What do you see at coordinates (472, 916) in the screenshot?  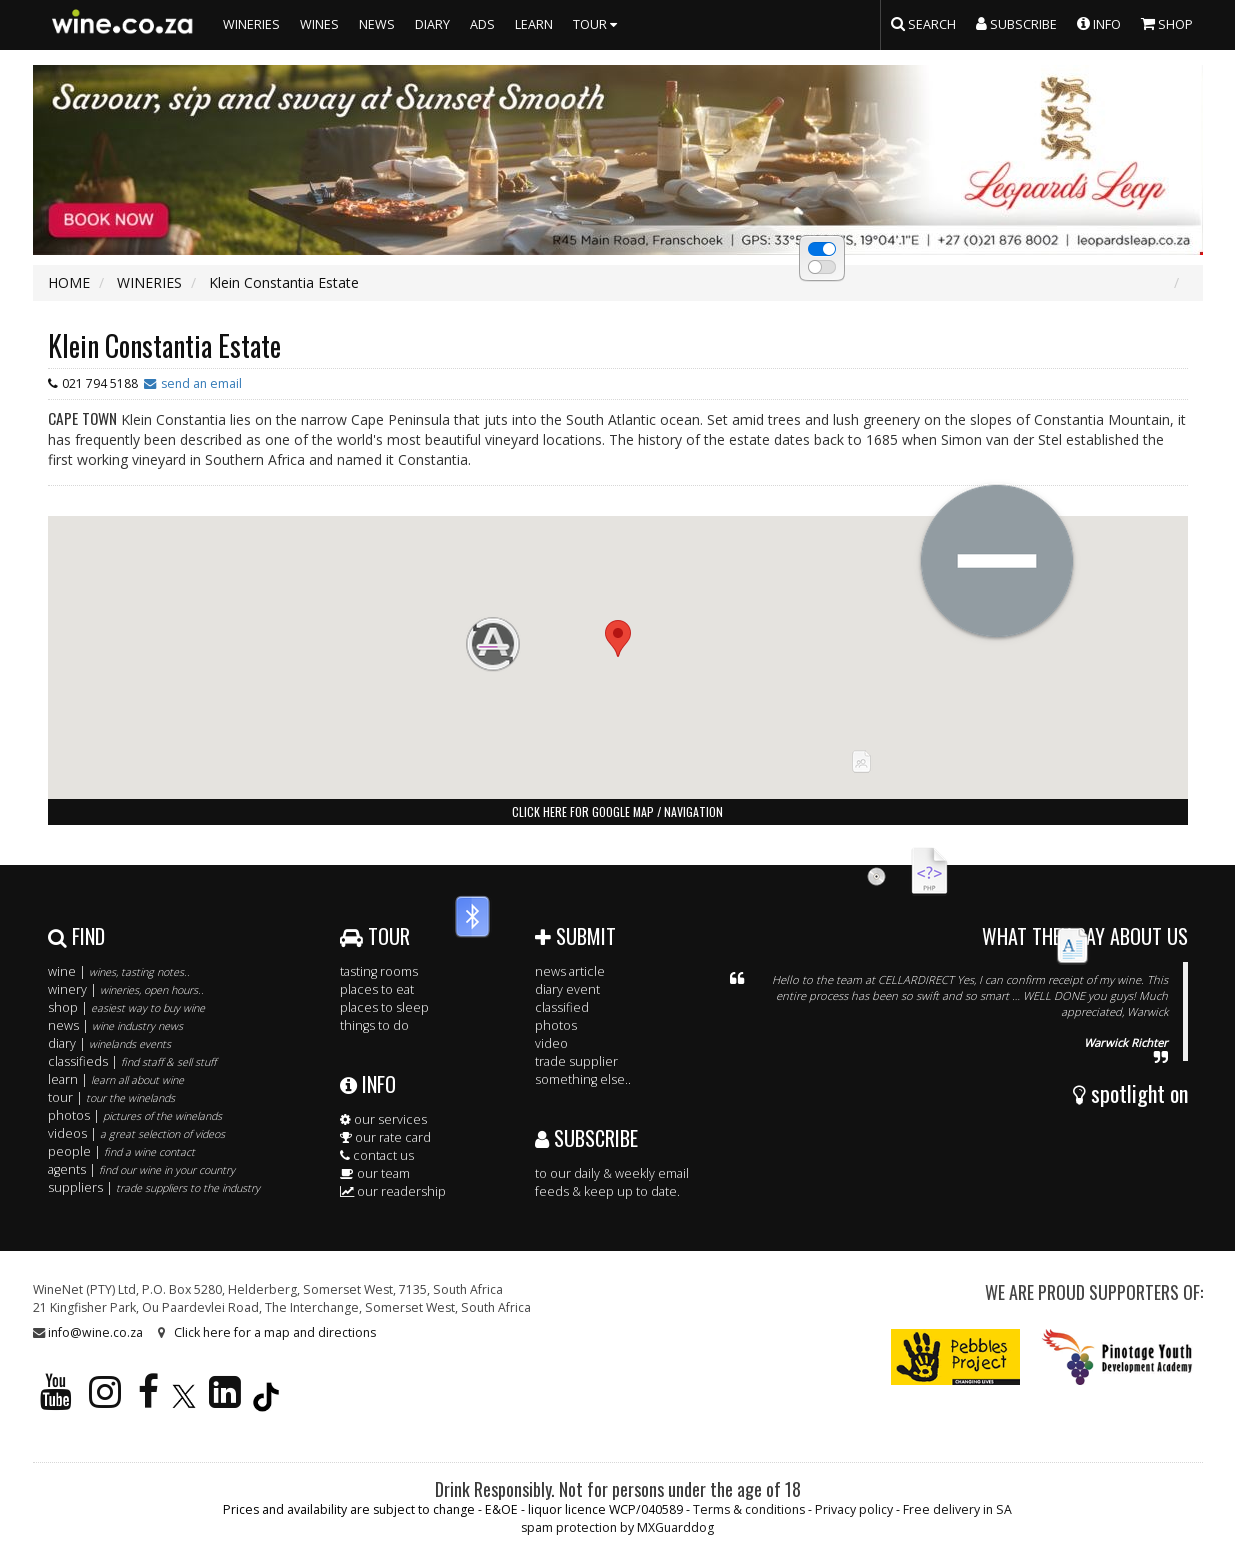 I see `indicates bluetooth is currently active and connected` at bounding box center [472, 916].